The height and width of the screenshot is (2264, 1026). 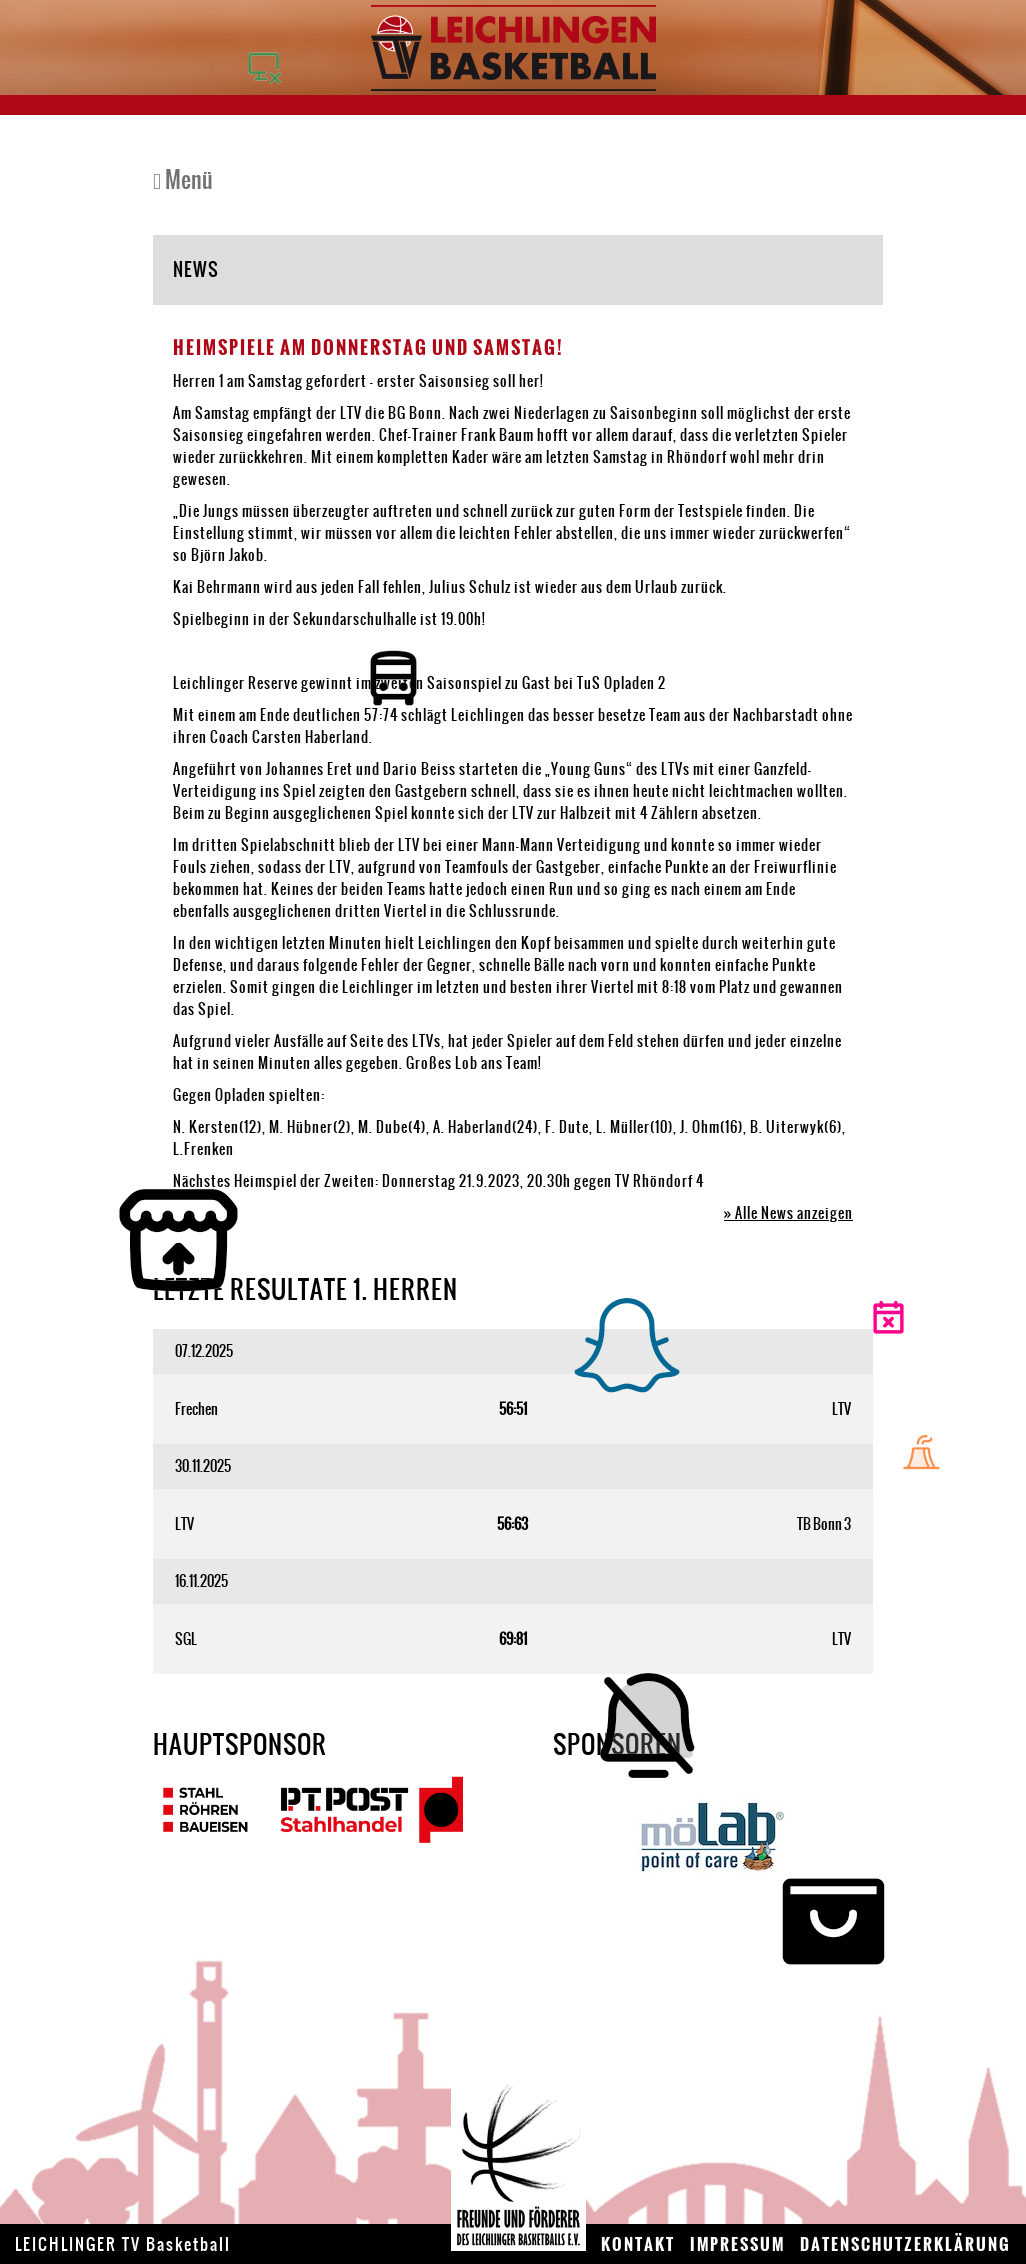 I want to click on indicates nuclear power or energy facility, so click(x=921, y=1454).